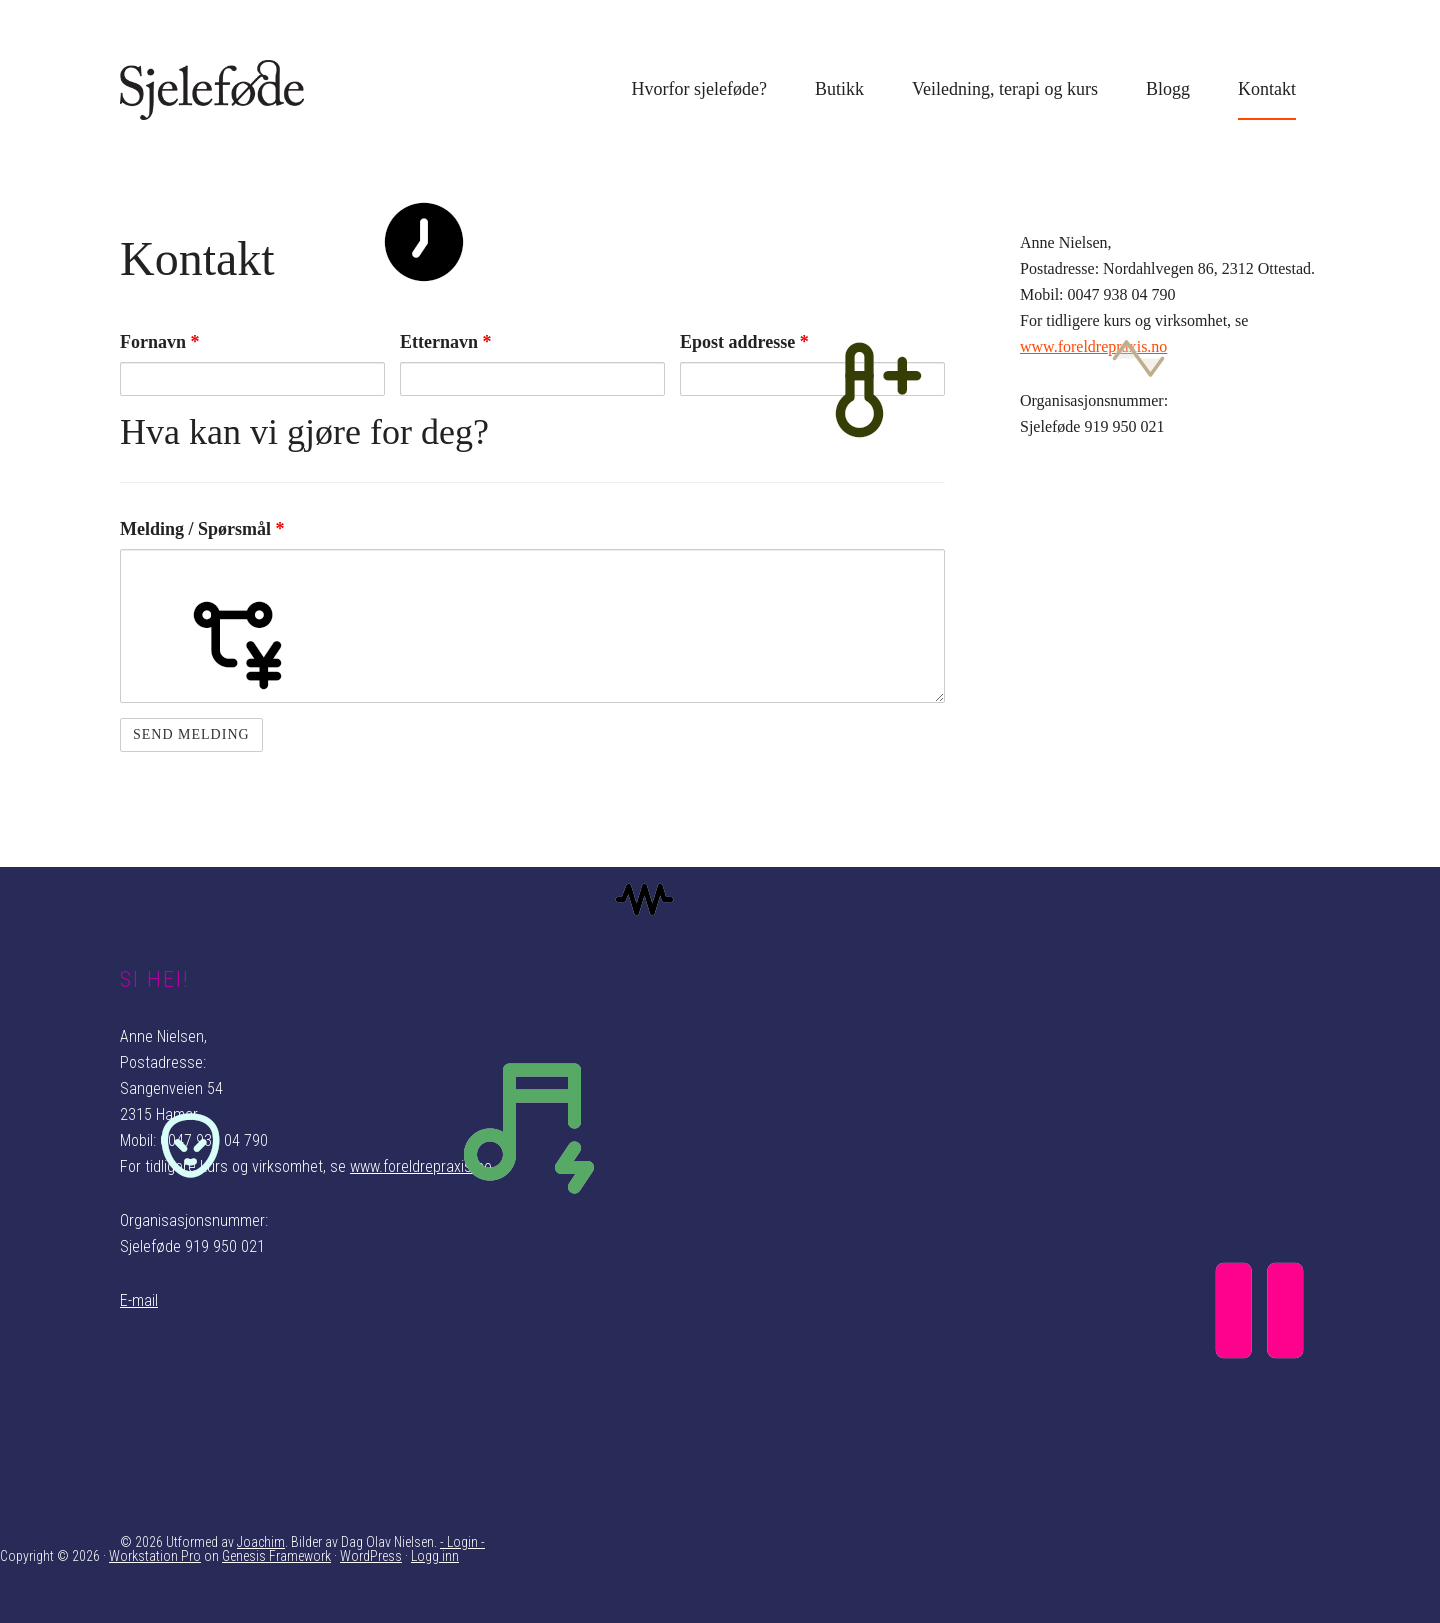  What do you see at coordinates (190, 1145) in the screenshot?
I see `indicates sci-fi or extraterrestrial content` at bounding box center [190, 1145].